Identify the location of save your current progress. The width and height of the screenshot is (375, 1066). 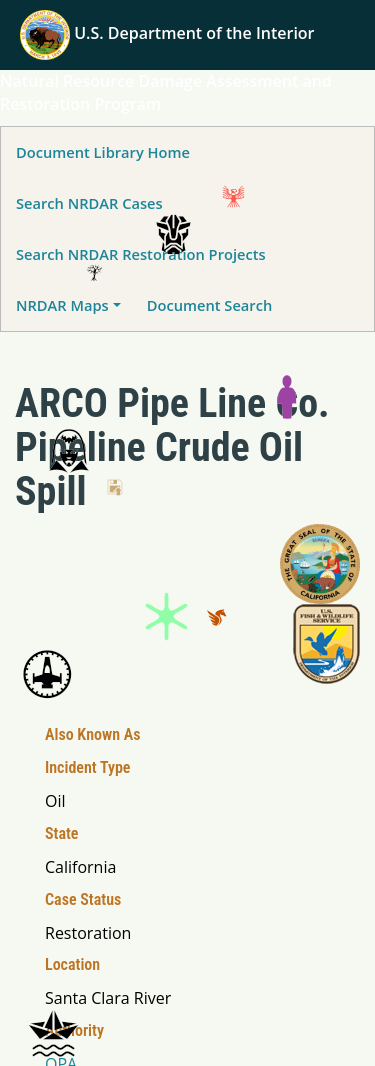
(115, 487).